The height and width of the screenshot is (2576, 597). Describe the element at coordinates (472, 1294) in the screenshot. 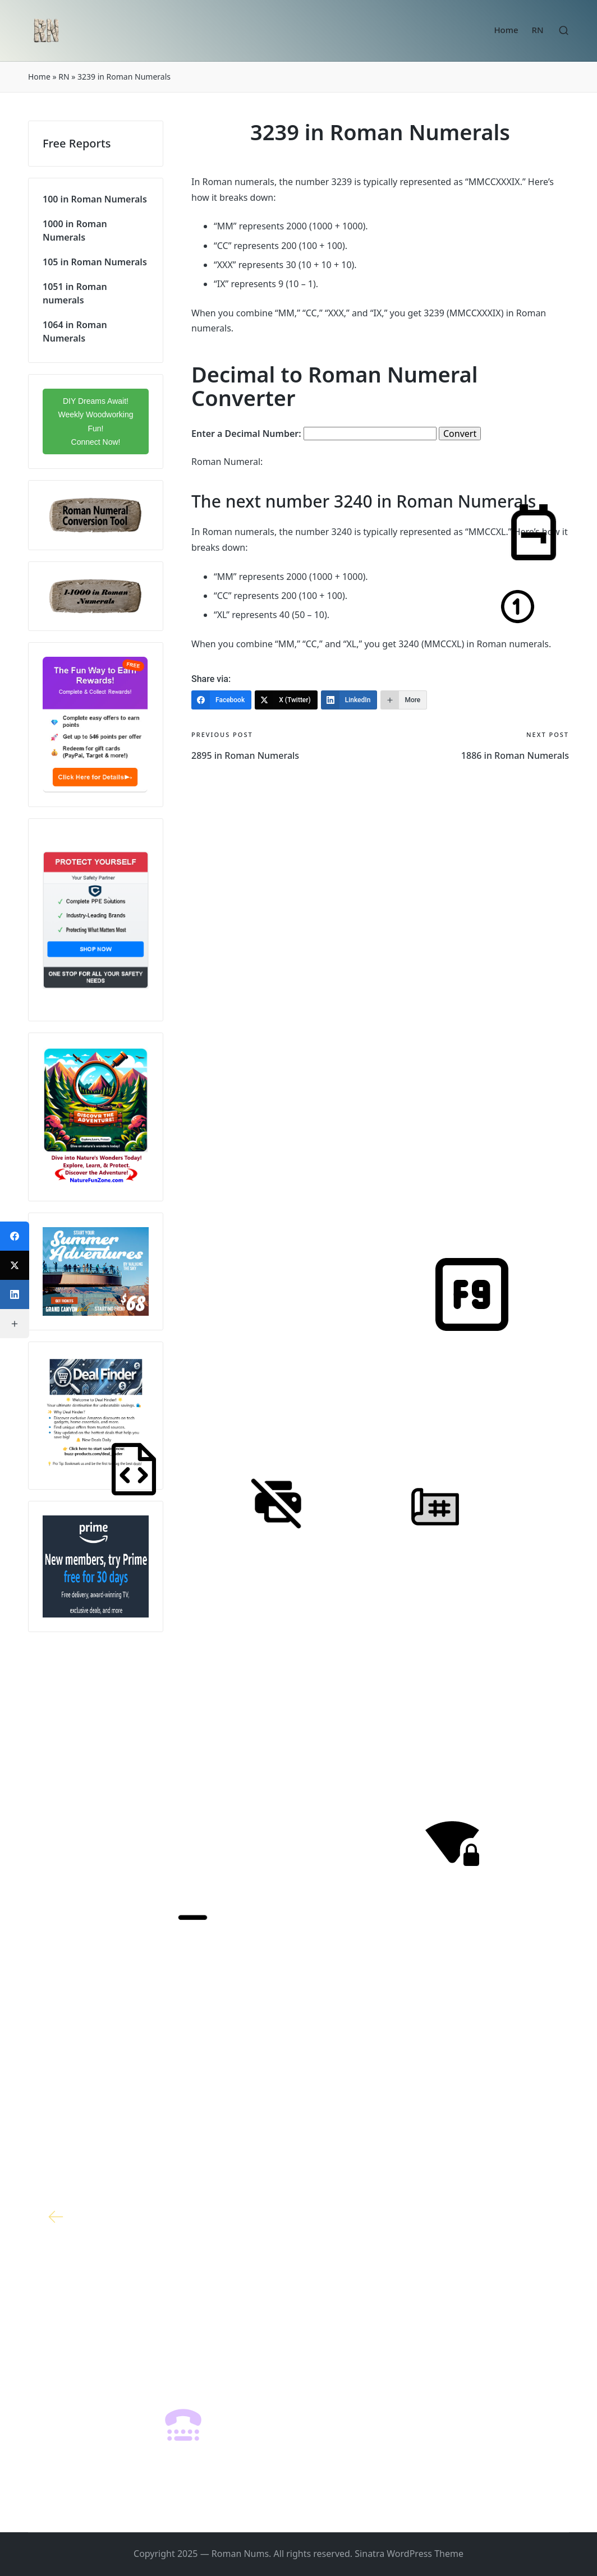

I see `press F9 function key` at that location.